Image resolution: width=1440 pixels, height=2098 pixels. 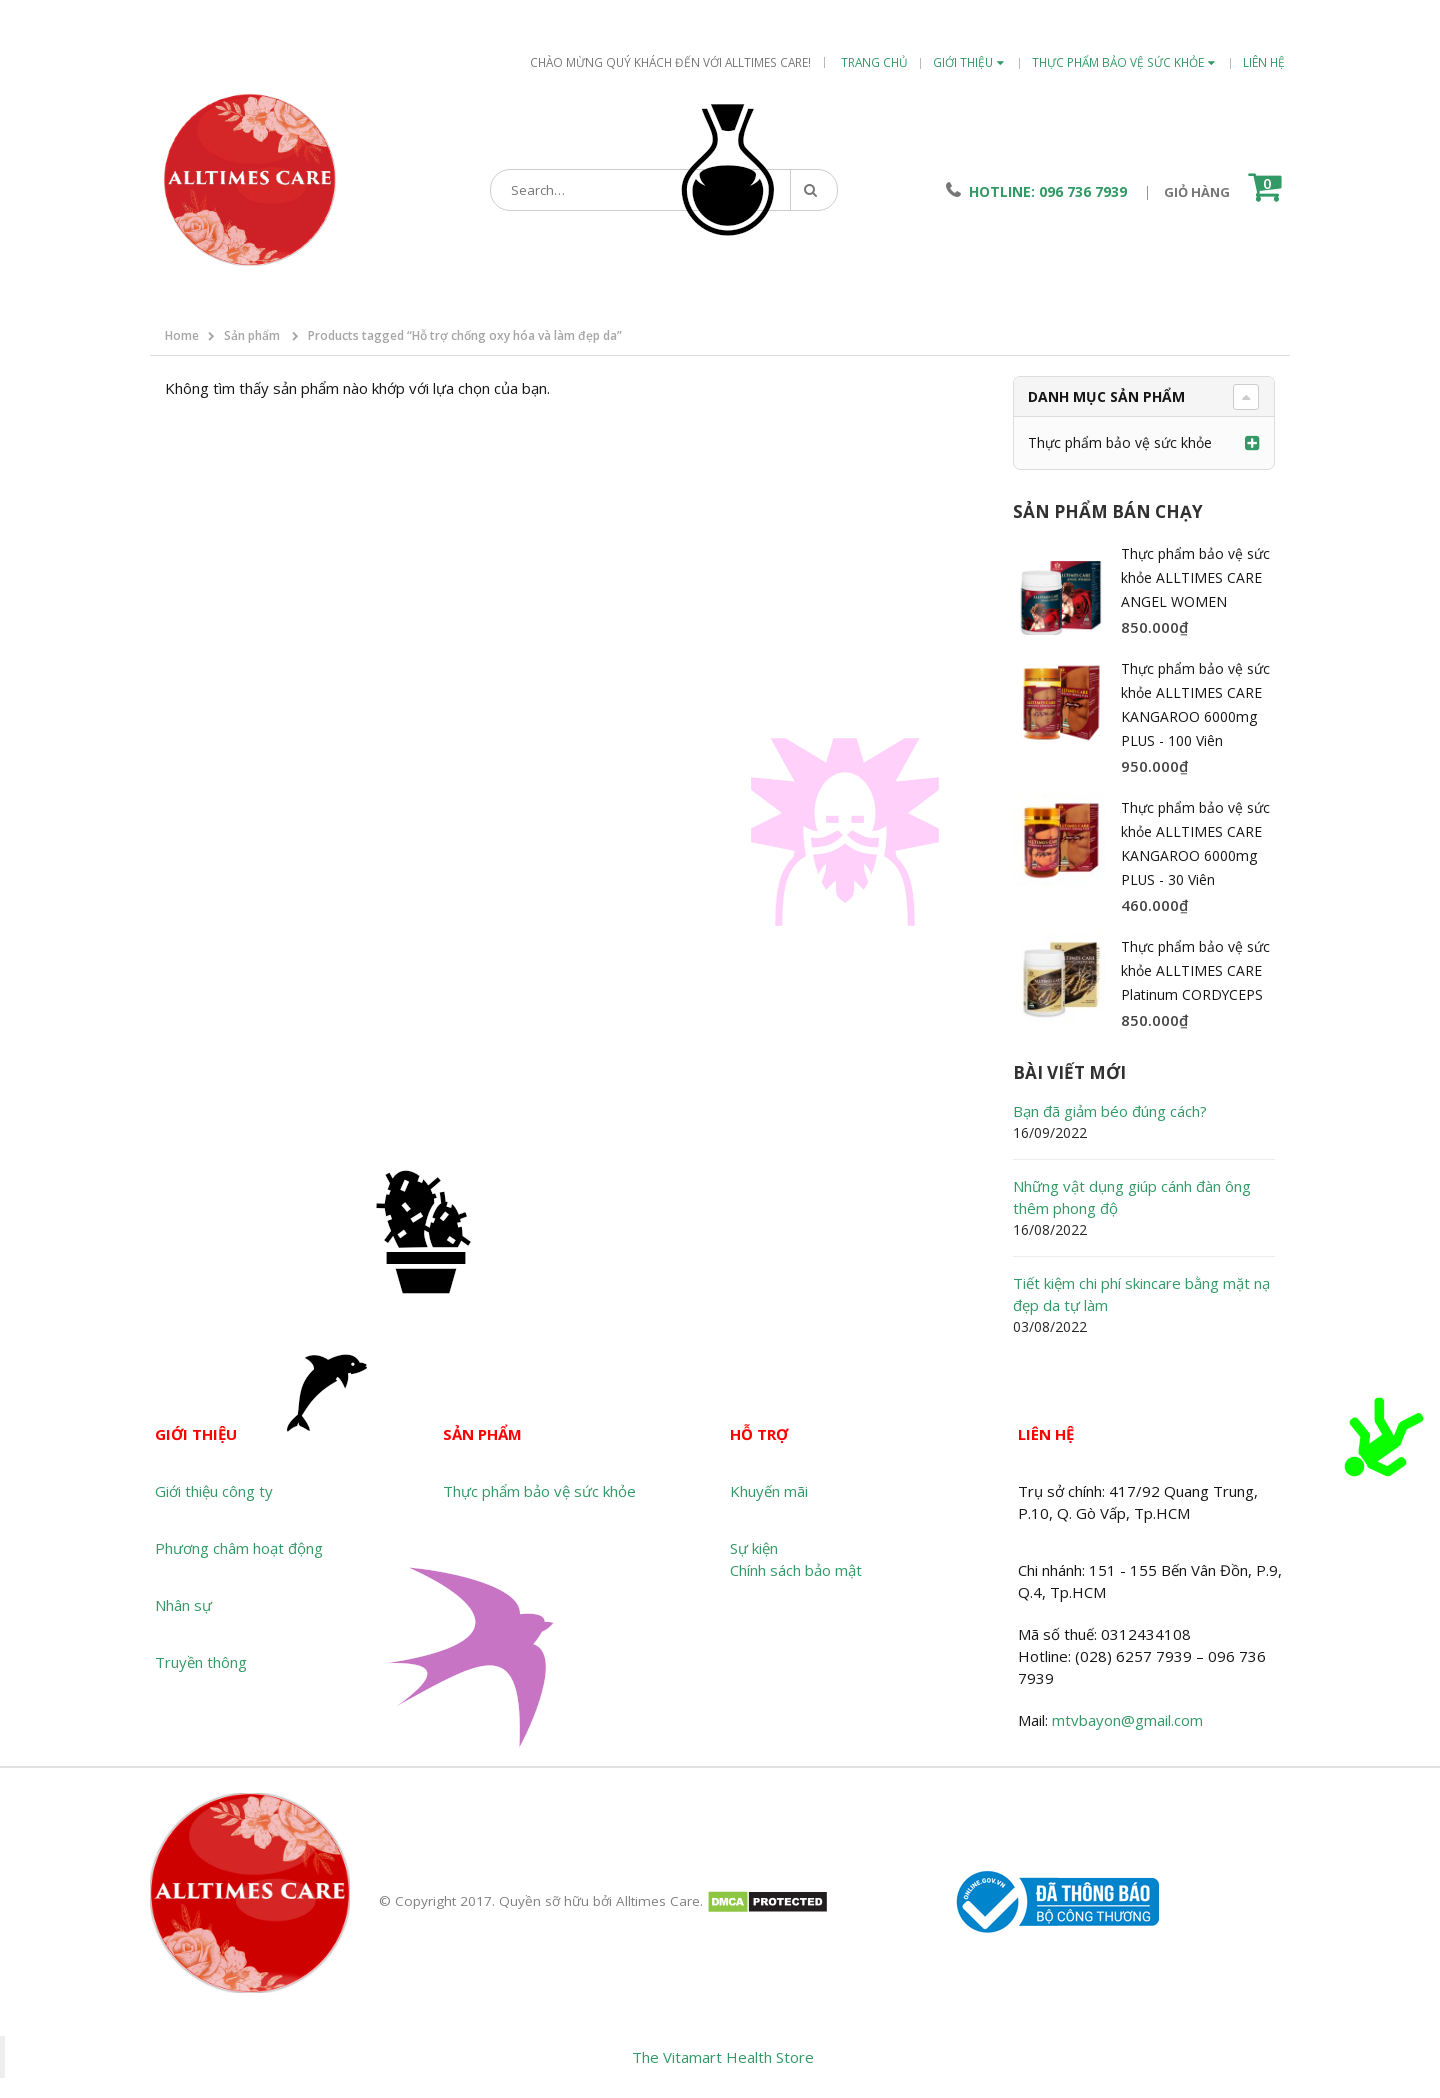 What do you see at coordinates (470, 1657) in the screenshot?
I see `swallow bird icon for nature or wildlife category` at bounding box center [470, 1657].